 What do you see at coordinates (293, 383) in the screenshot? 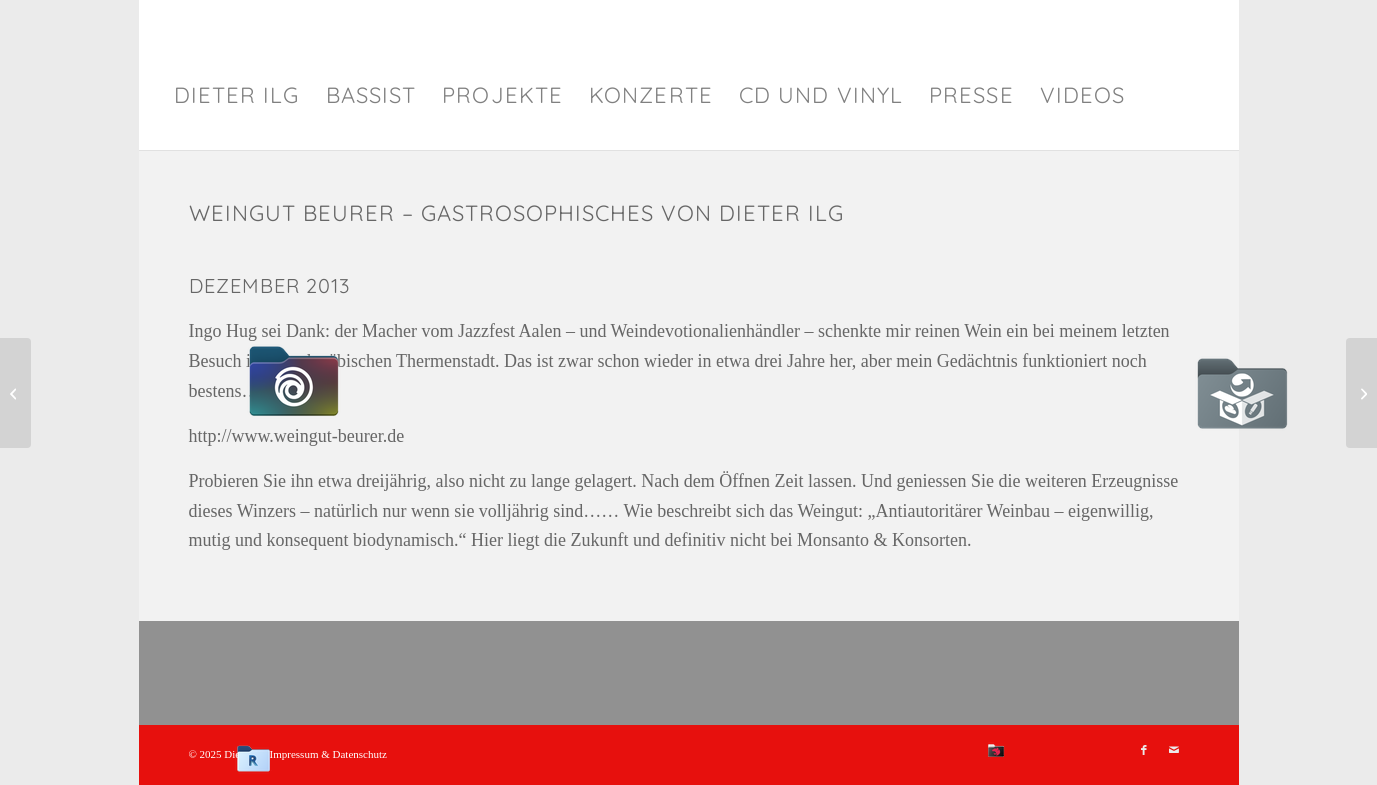
I see `open ubisoft connect game files folder` at bounding box center [293, 383].